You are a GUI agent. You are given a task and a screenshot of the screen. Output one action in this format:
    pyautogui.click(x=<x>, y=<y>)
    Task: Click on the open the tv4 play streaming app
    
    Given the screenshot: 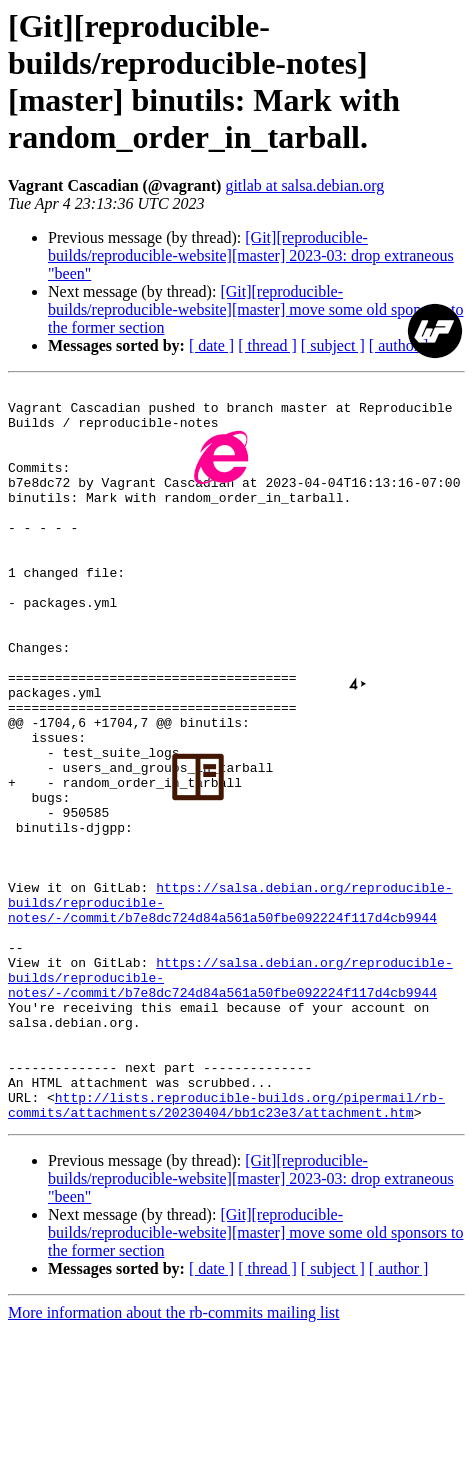 What is the action you would take?
    pyautogui.click(x=357, y=683)
    